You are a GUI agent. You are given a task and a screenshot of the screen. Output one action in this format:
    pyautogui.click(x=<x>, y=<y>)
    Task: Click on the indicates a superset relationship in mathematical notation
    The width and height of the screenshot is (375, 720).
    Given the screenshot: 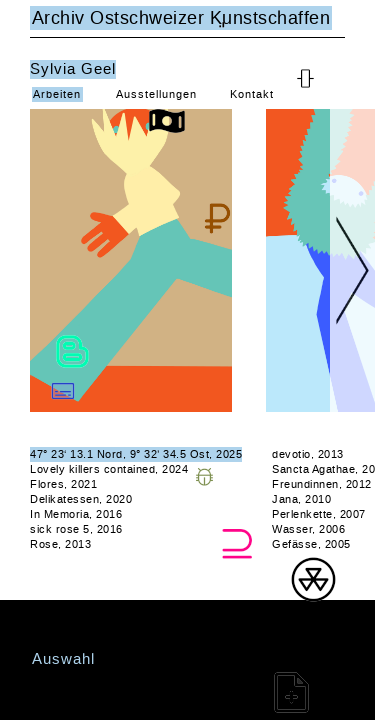 What is the action you would take?
    pyautogui.click(x=236, y=544)
    